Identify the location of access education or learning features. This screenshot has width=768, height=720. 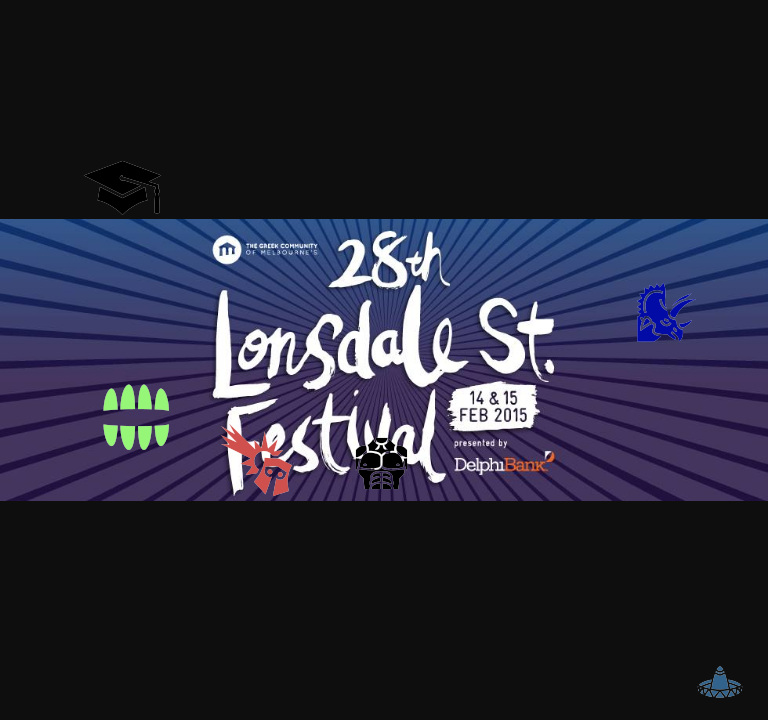
(122, 188).